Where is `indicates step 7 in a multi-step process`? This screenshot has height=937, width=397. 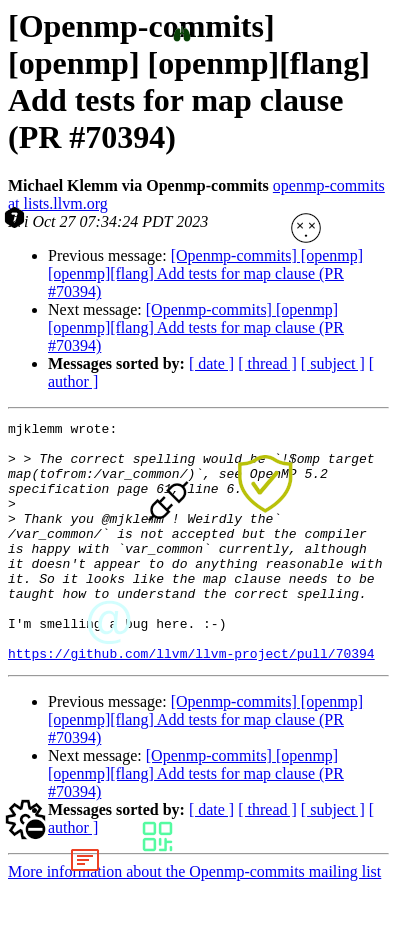 indicates step 7 in a multi-step process is located at coordinates (14, 217).